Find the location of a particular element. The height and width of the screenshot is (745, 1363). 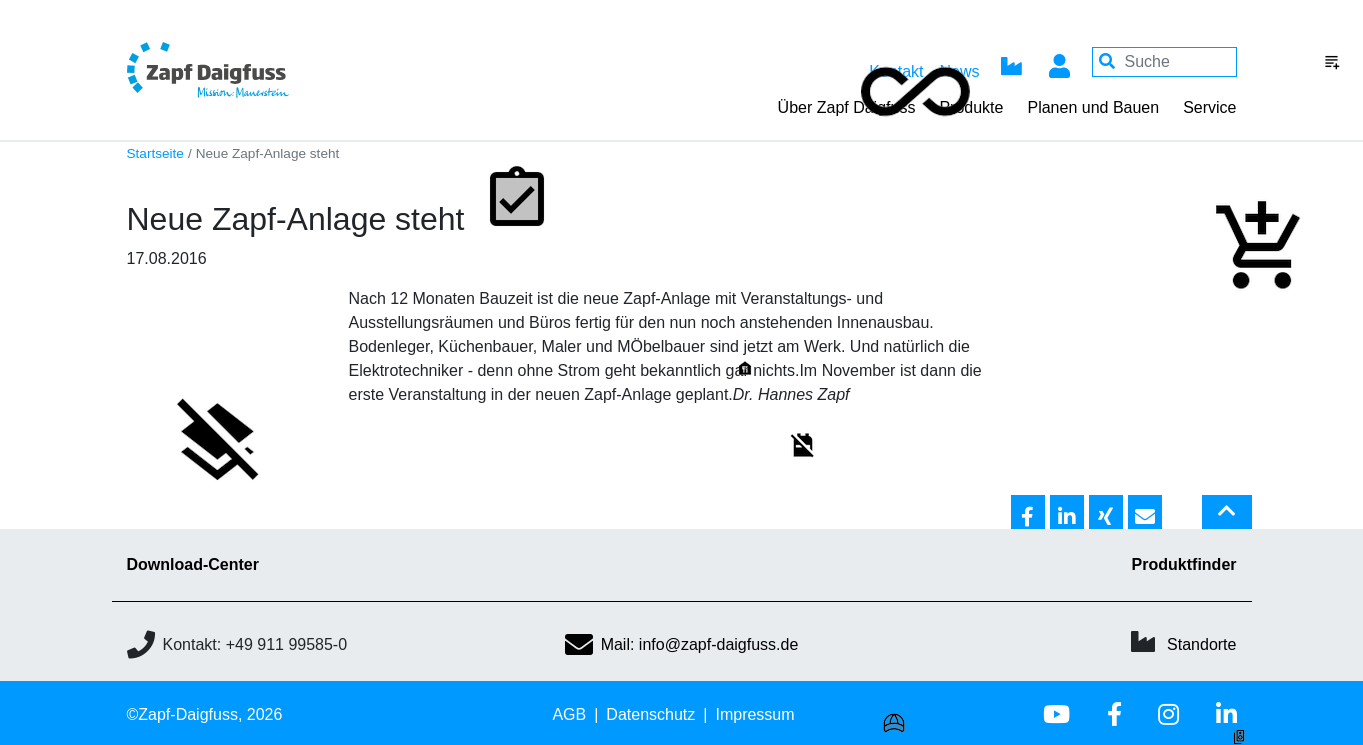

indicates all-inclusive or unlimited features is located at coordinates (915, 91).